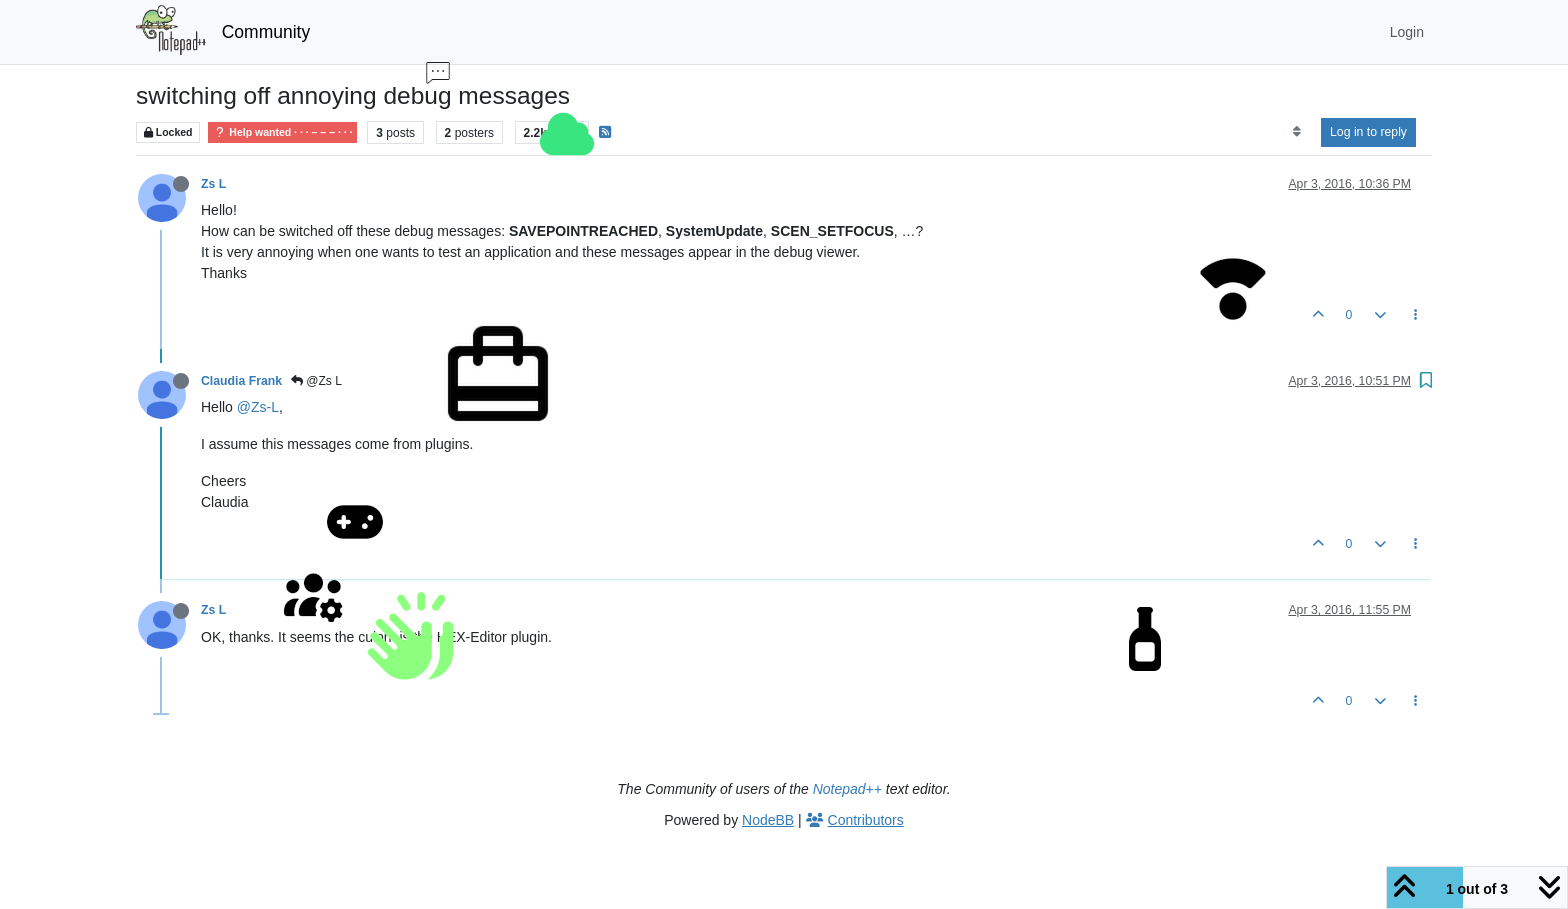 This screenshot has height=909, width=1568. What do you see at coordinates (438, 71) in the screenshot?
I see `open chat or messaging` at bounding box center [438, 71].